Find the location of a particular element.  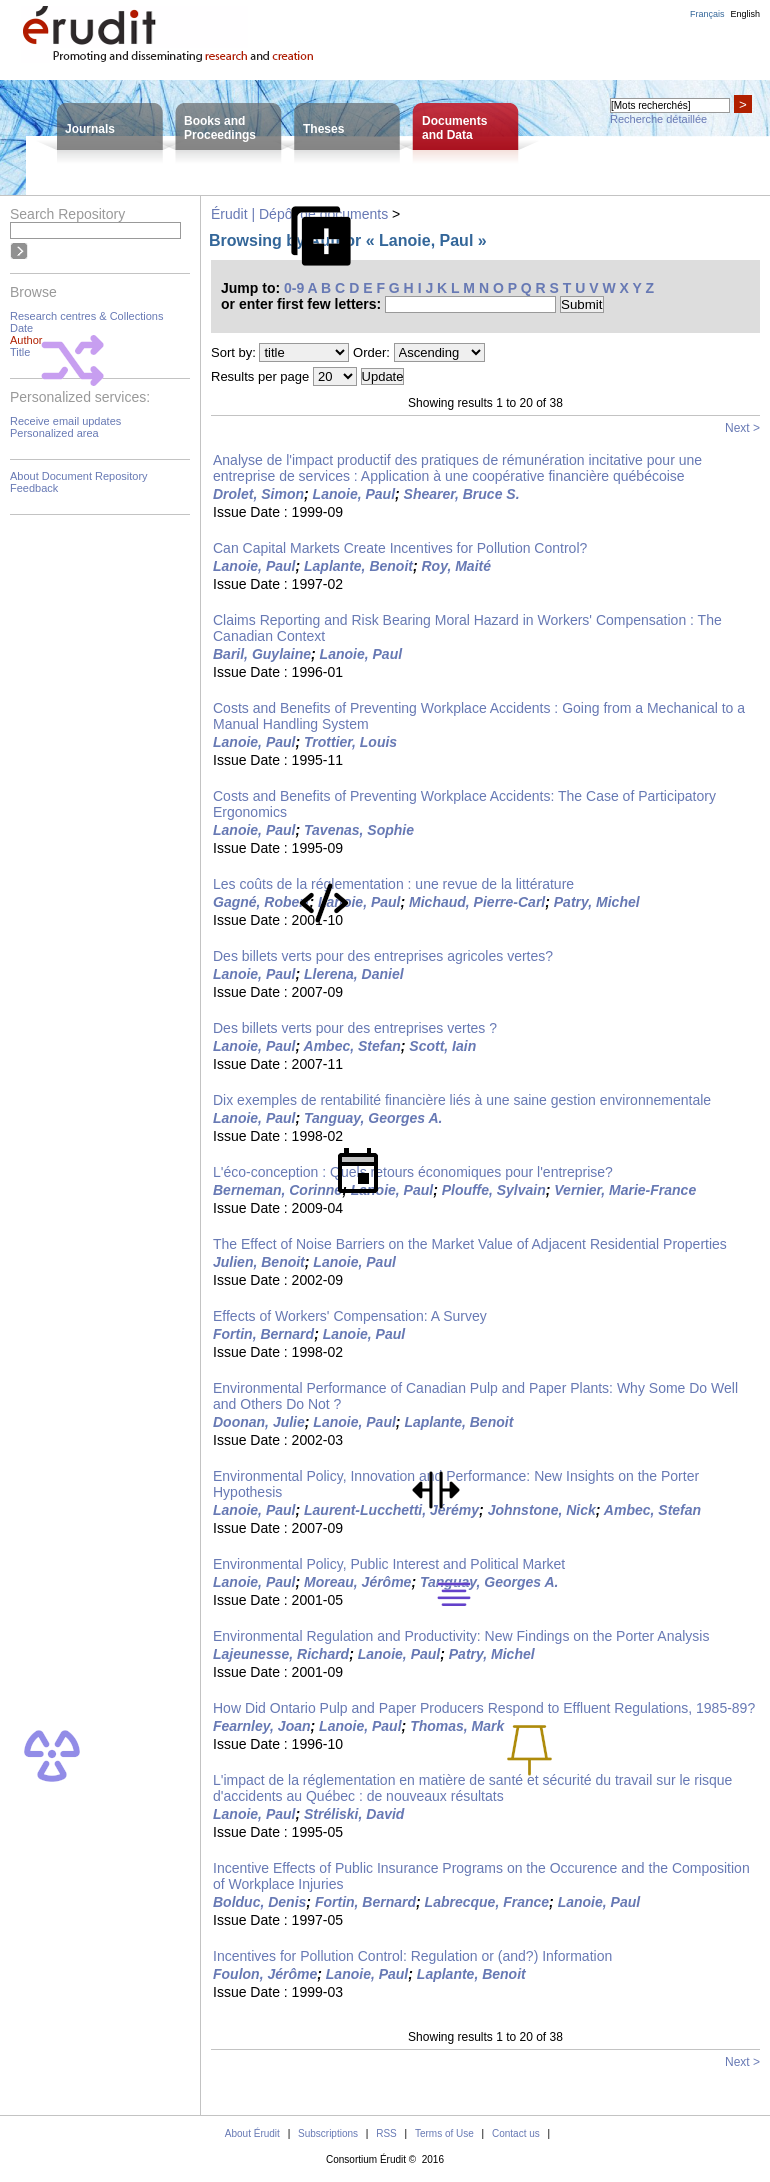

indicates radioactive or hazardous material warning is located at coordinates (52, 1754).